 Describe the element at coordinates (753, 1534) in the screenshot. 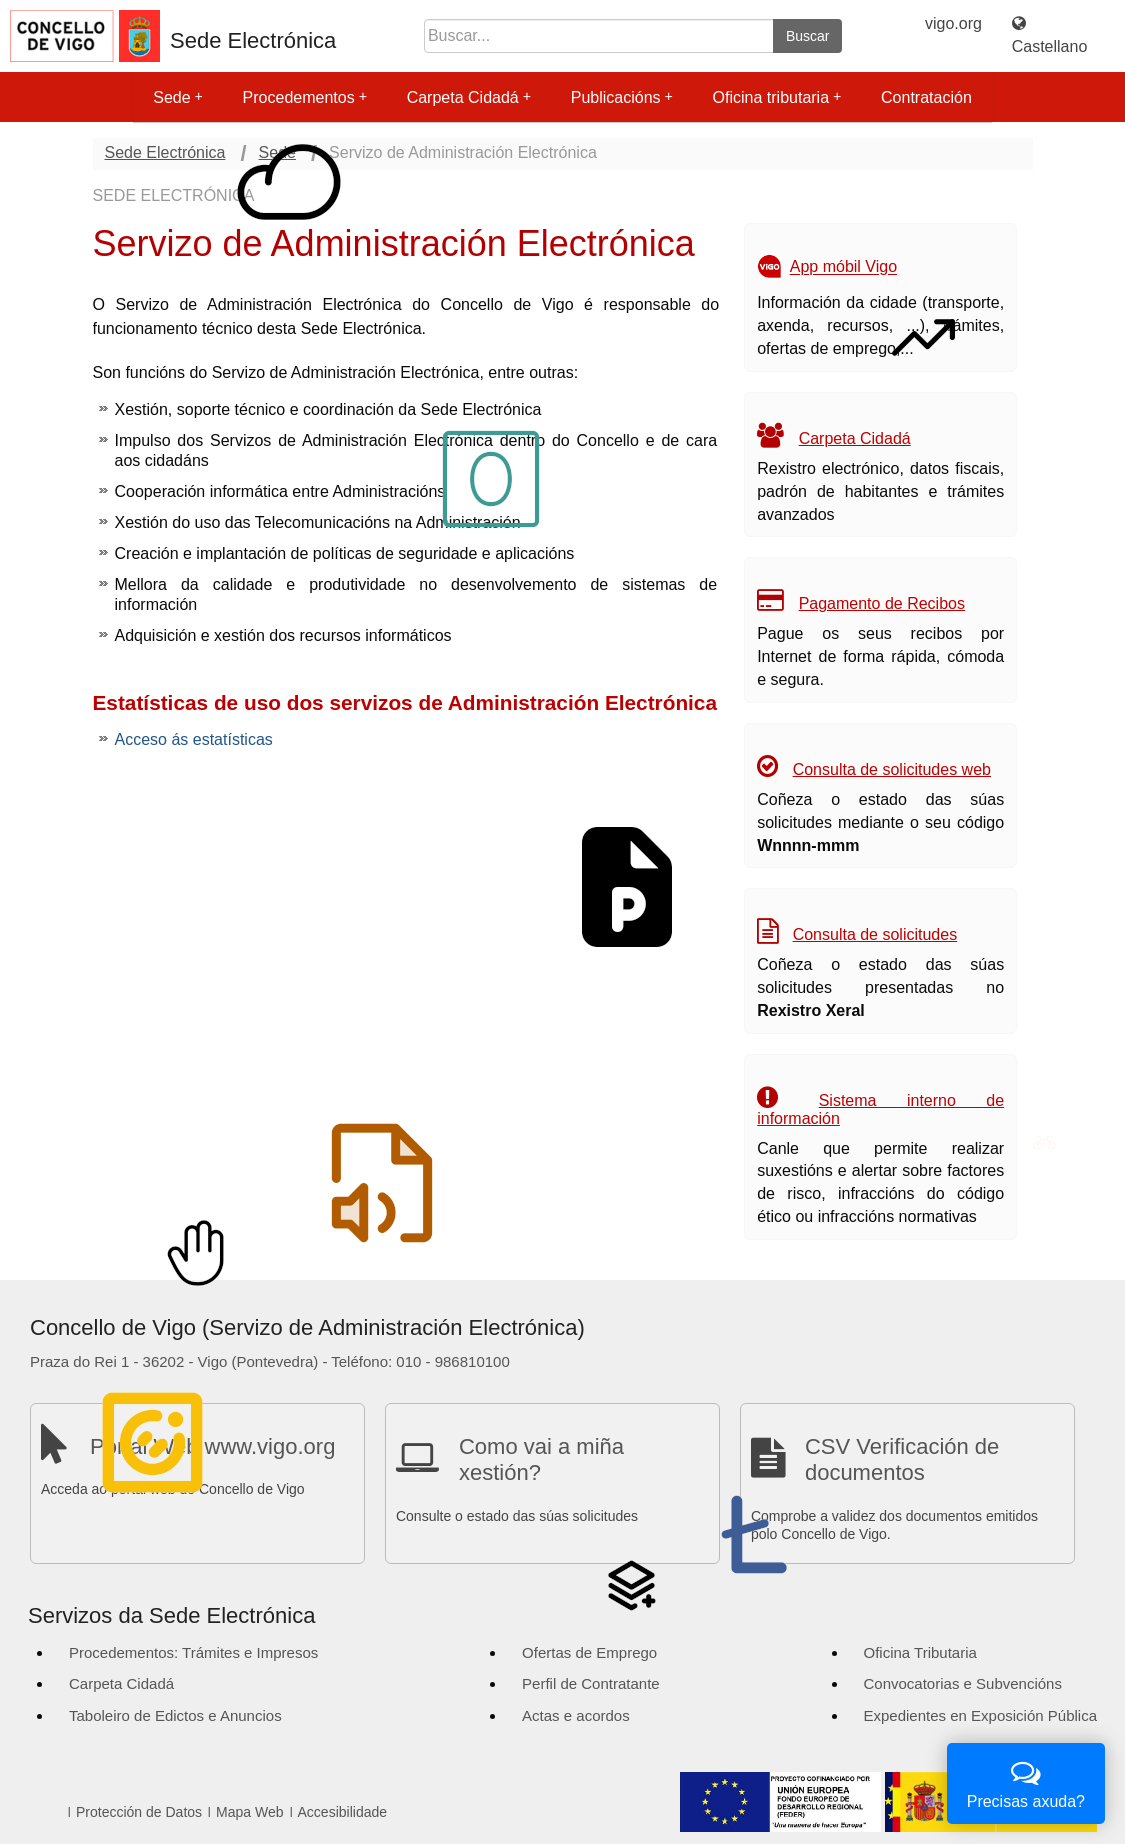

I see `indicates litecoin cryptocurrency` at that location.